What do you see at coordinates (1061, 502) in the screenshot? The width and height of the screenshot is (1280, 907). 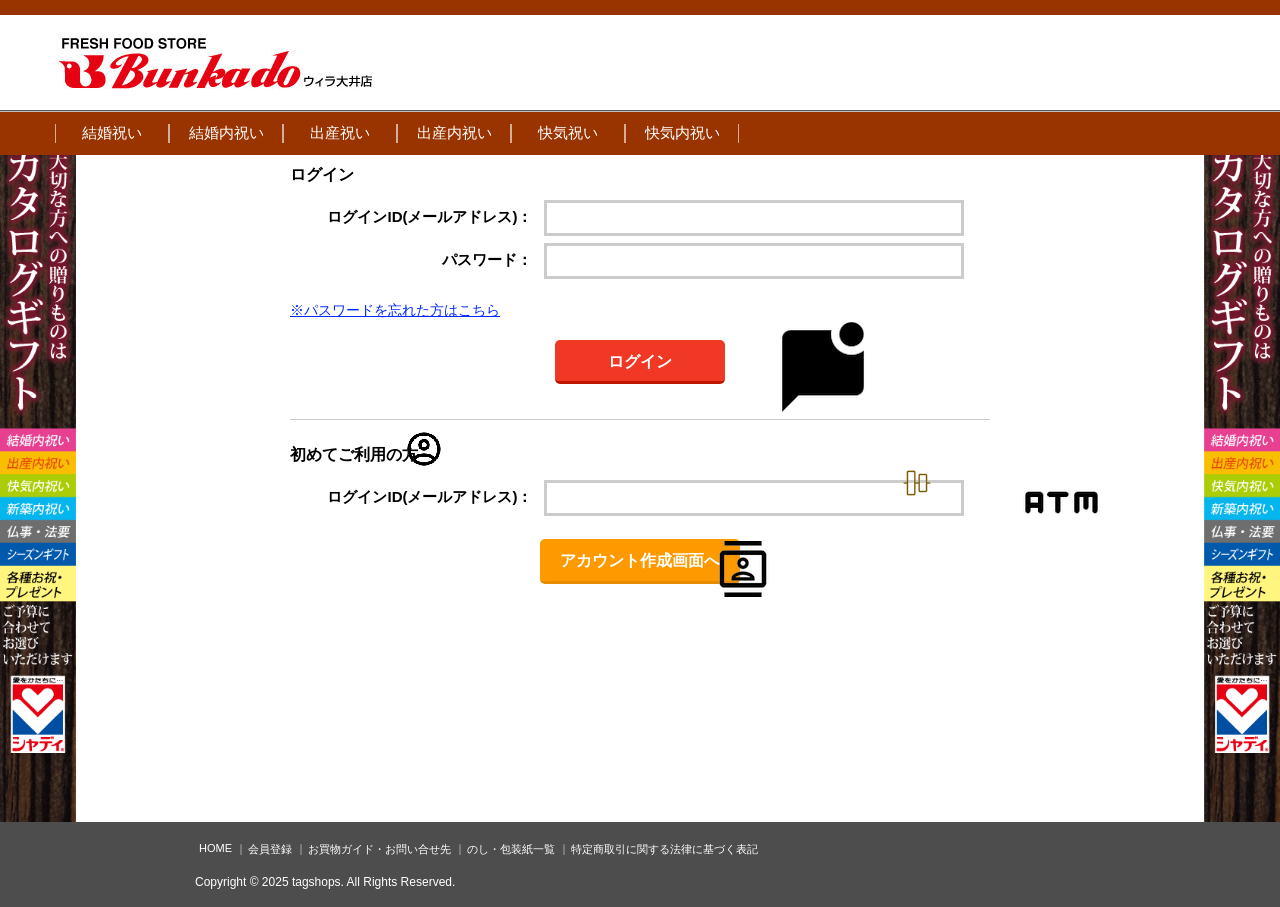 I see `find nearby ATM locations` at bounding box center [1061, 502].